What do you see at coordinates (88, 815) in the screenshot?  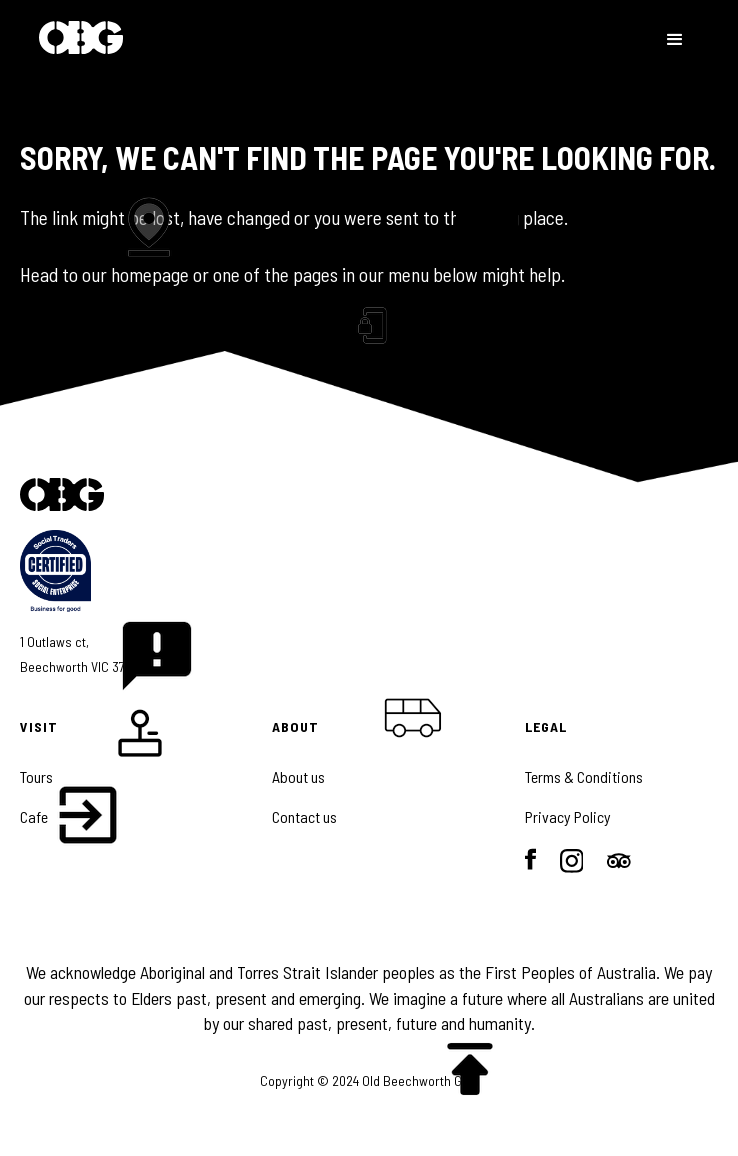 I see `log out of the current session` at bounding box center [88, 815].